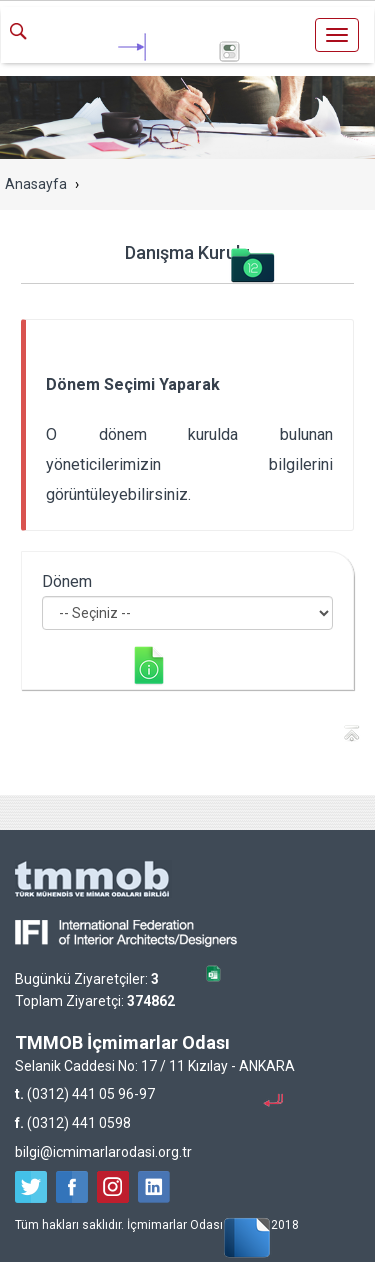 The height and width of the screenshot is (1262, 375). Describe the element at coordinates (247, 1236) in the screenshot. I see `change desktop wallpaper settings` at that location.